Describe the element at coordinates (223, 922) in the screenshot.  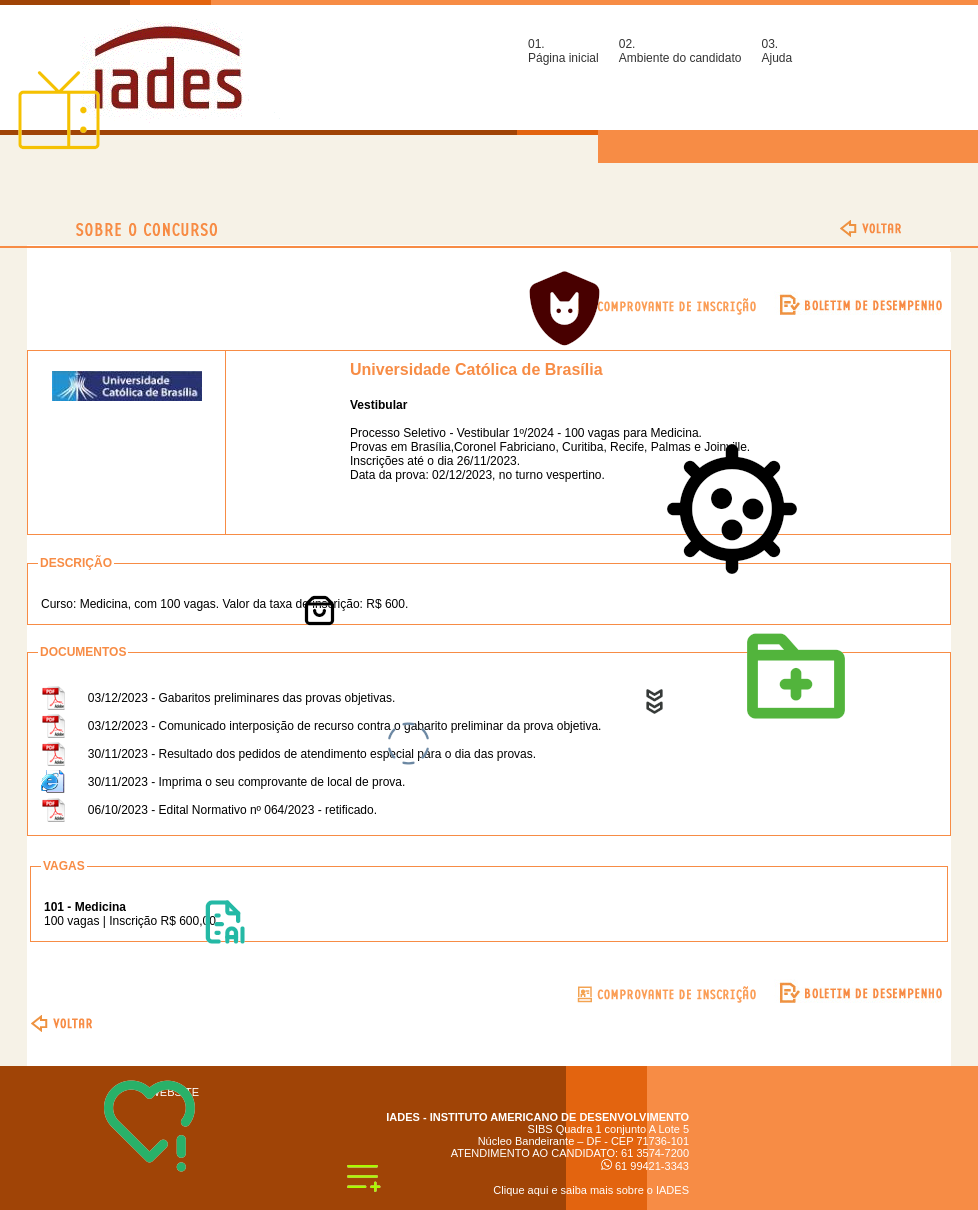
I see `open AI-generated document` at that location.